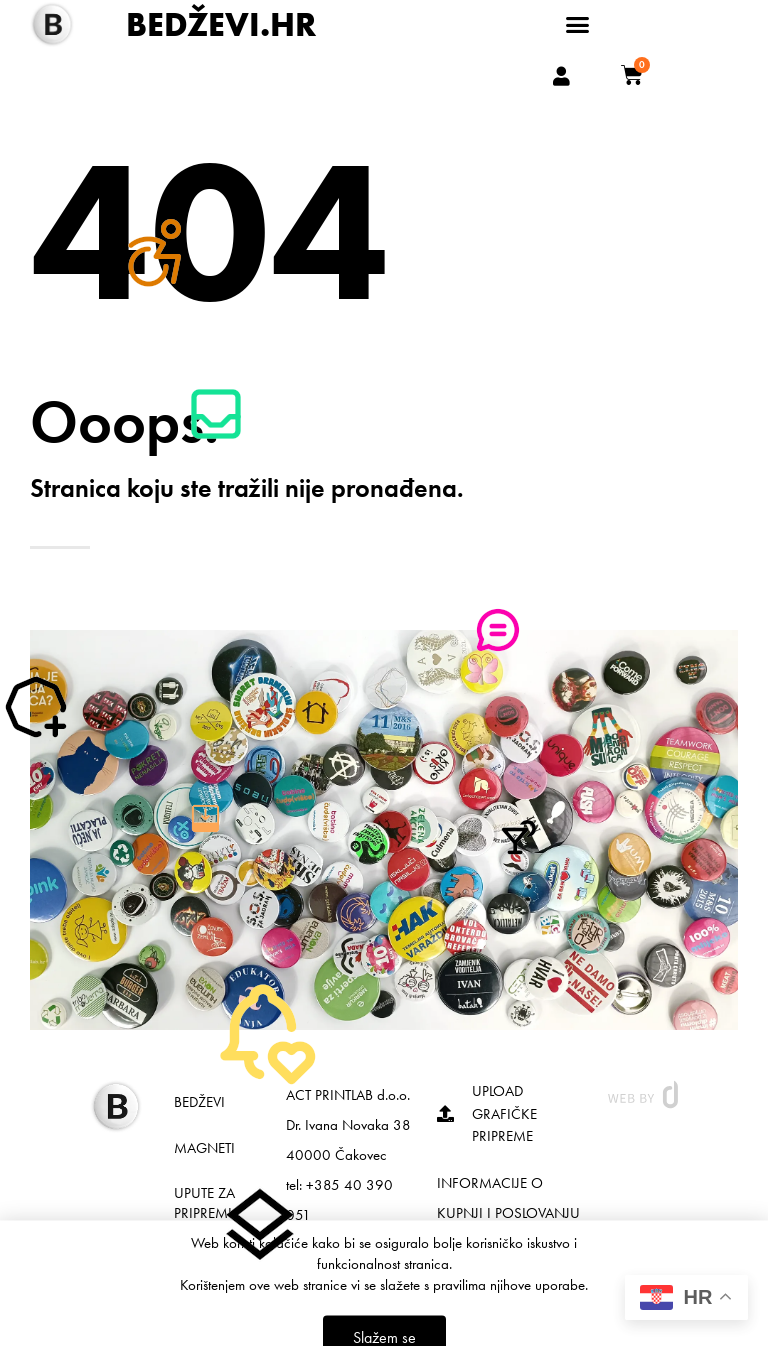 The height and width of the screenshot is (1346, 768). What do you see at coordinates (36, 707) in the screenshot?
I see `add a new warning or alert` at bounding box center [36, 707].